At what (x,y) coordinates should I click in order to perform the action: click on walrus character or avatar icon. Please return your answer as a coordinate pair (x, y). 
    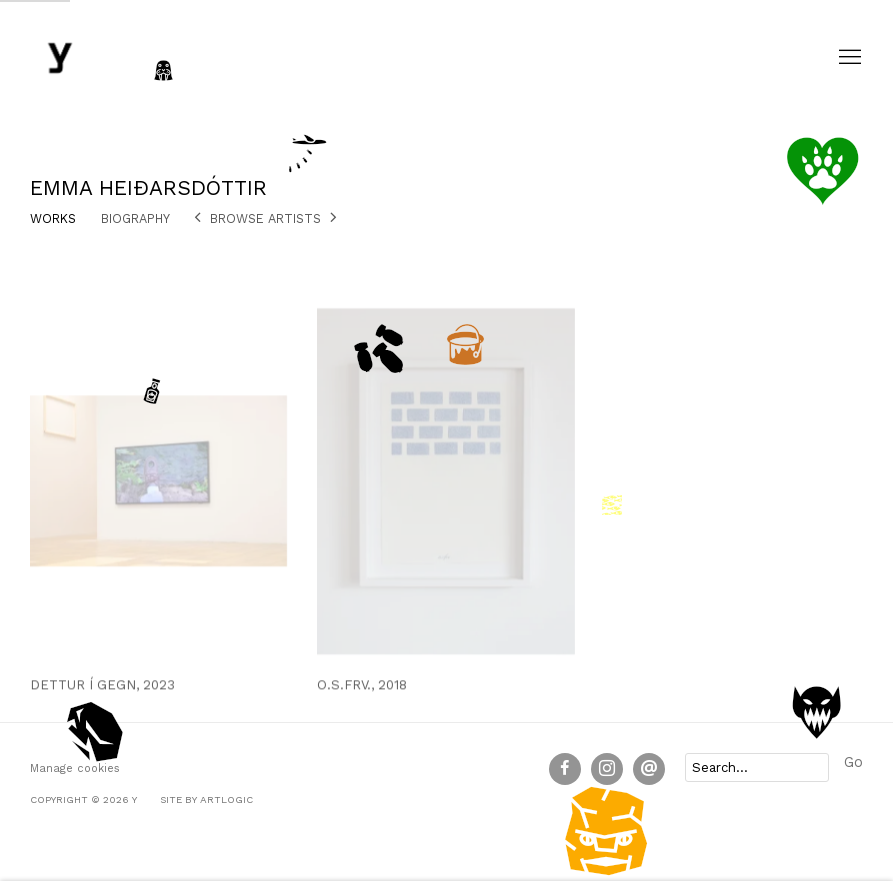
    Looking at the image, I should click on (163, 70).